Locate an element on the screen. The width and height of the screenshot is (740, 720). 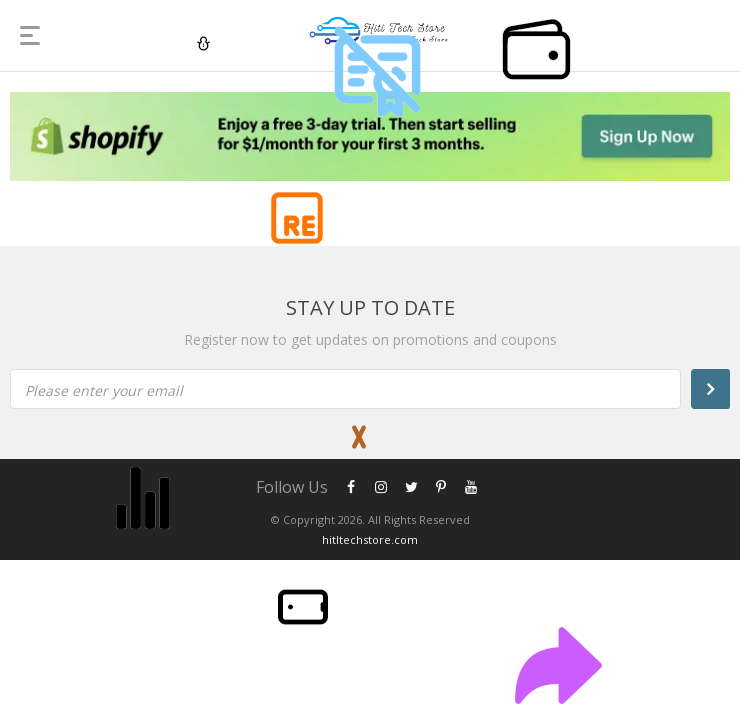
certificate or credential is unavailable is located at coordinates (377, 69).